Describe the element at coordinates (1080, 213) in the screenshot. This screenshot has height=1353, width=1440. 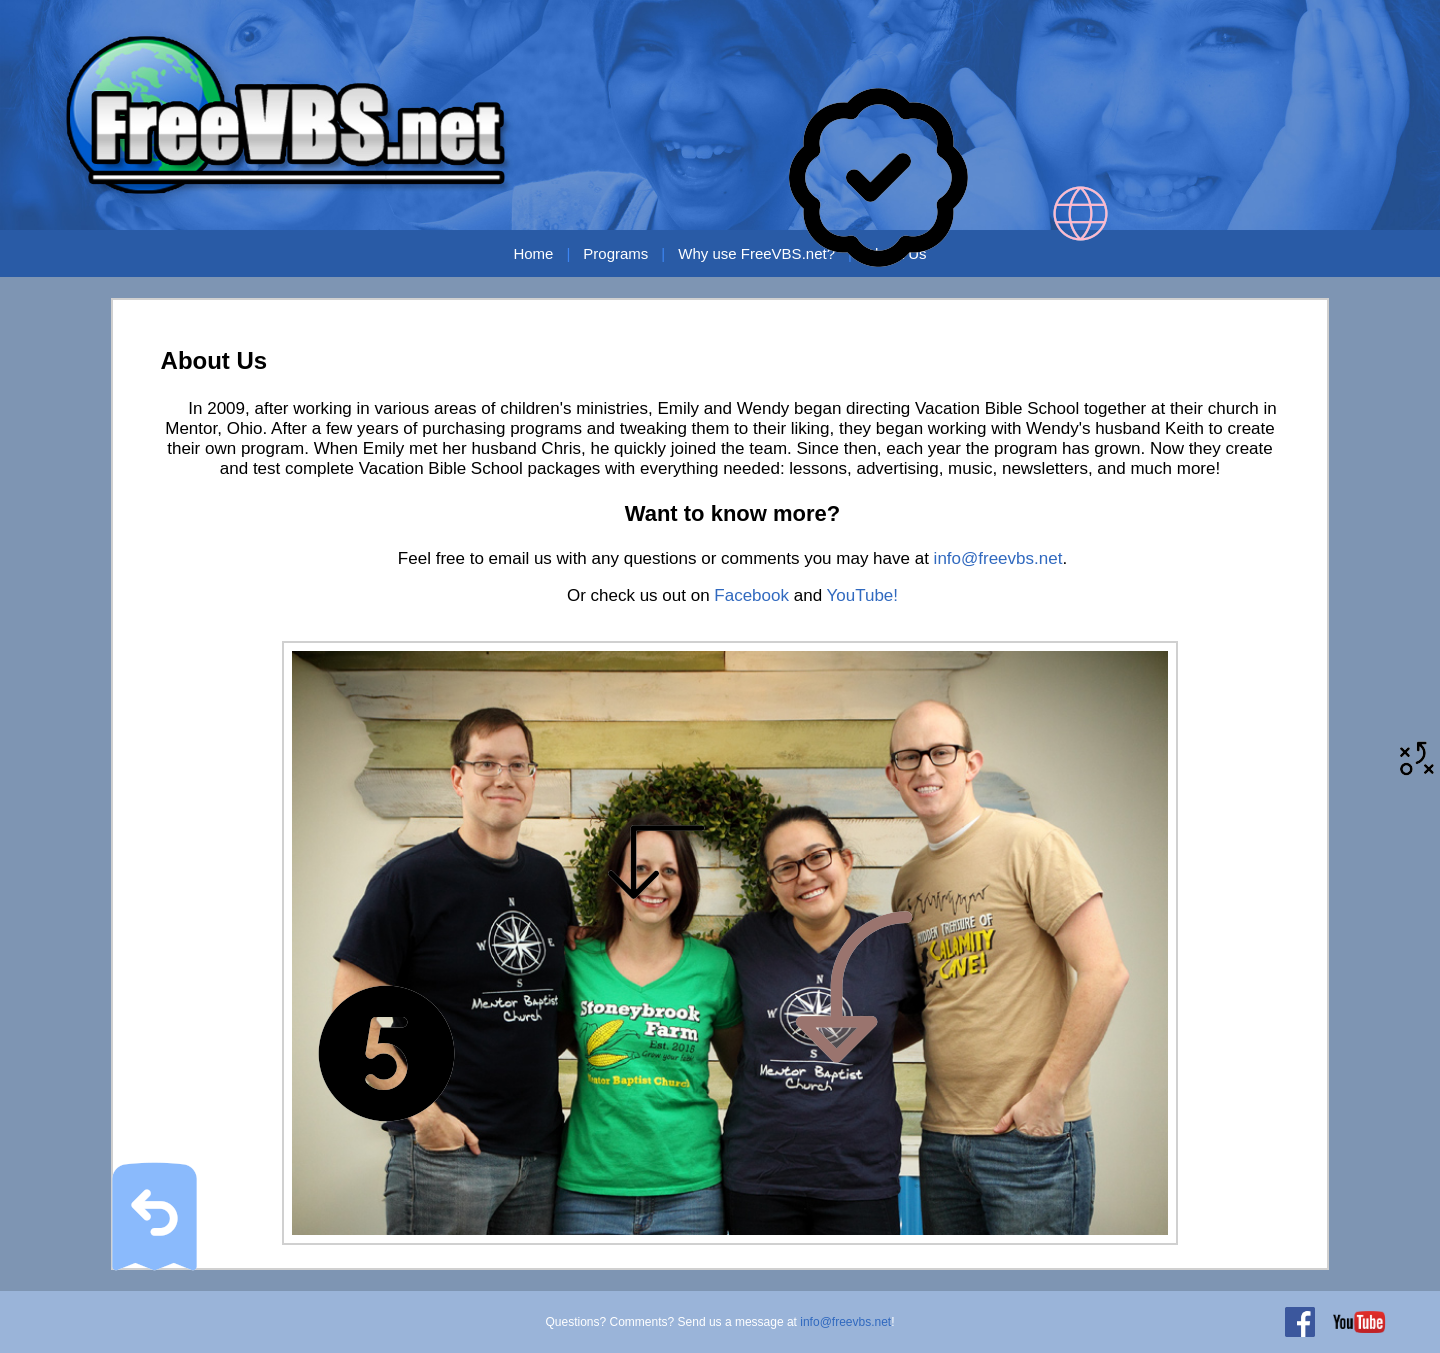
I see `switch to global or worldwide view` at that location.